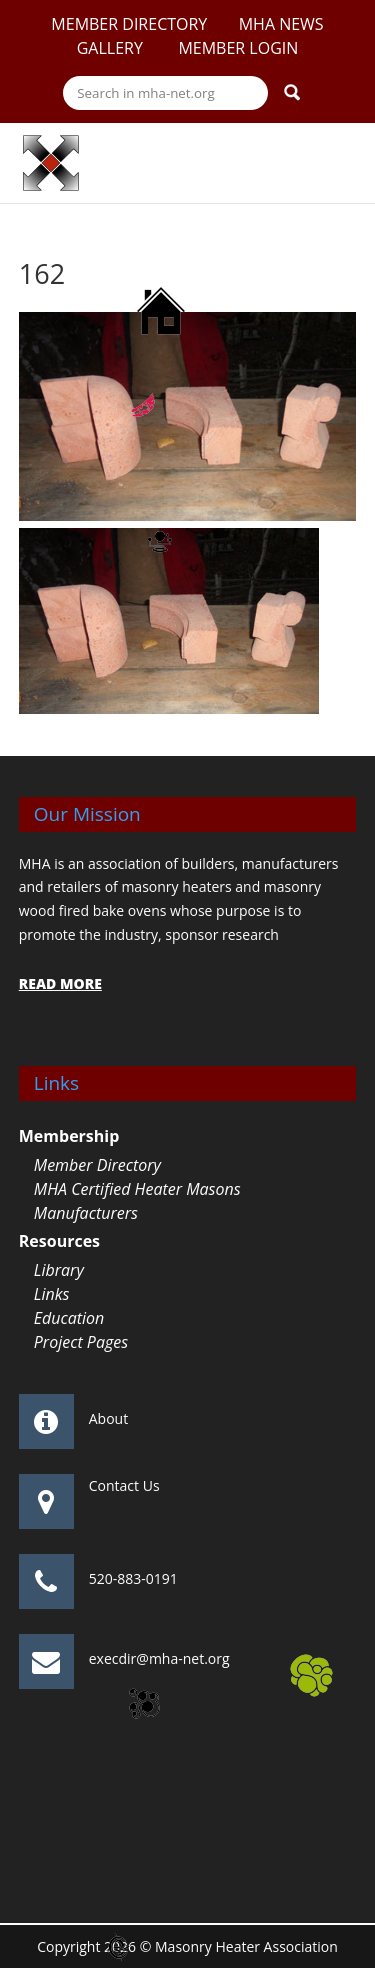  What do you see at coordinates (161, 311) in the screenshot?
I see `navigate to home screen` at bounding box center [161, 311].